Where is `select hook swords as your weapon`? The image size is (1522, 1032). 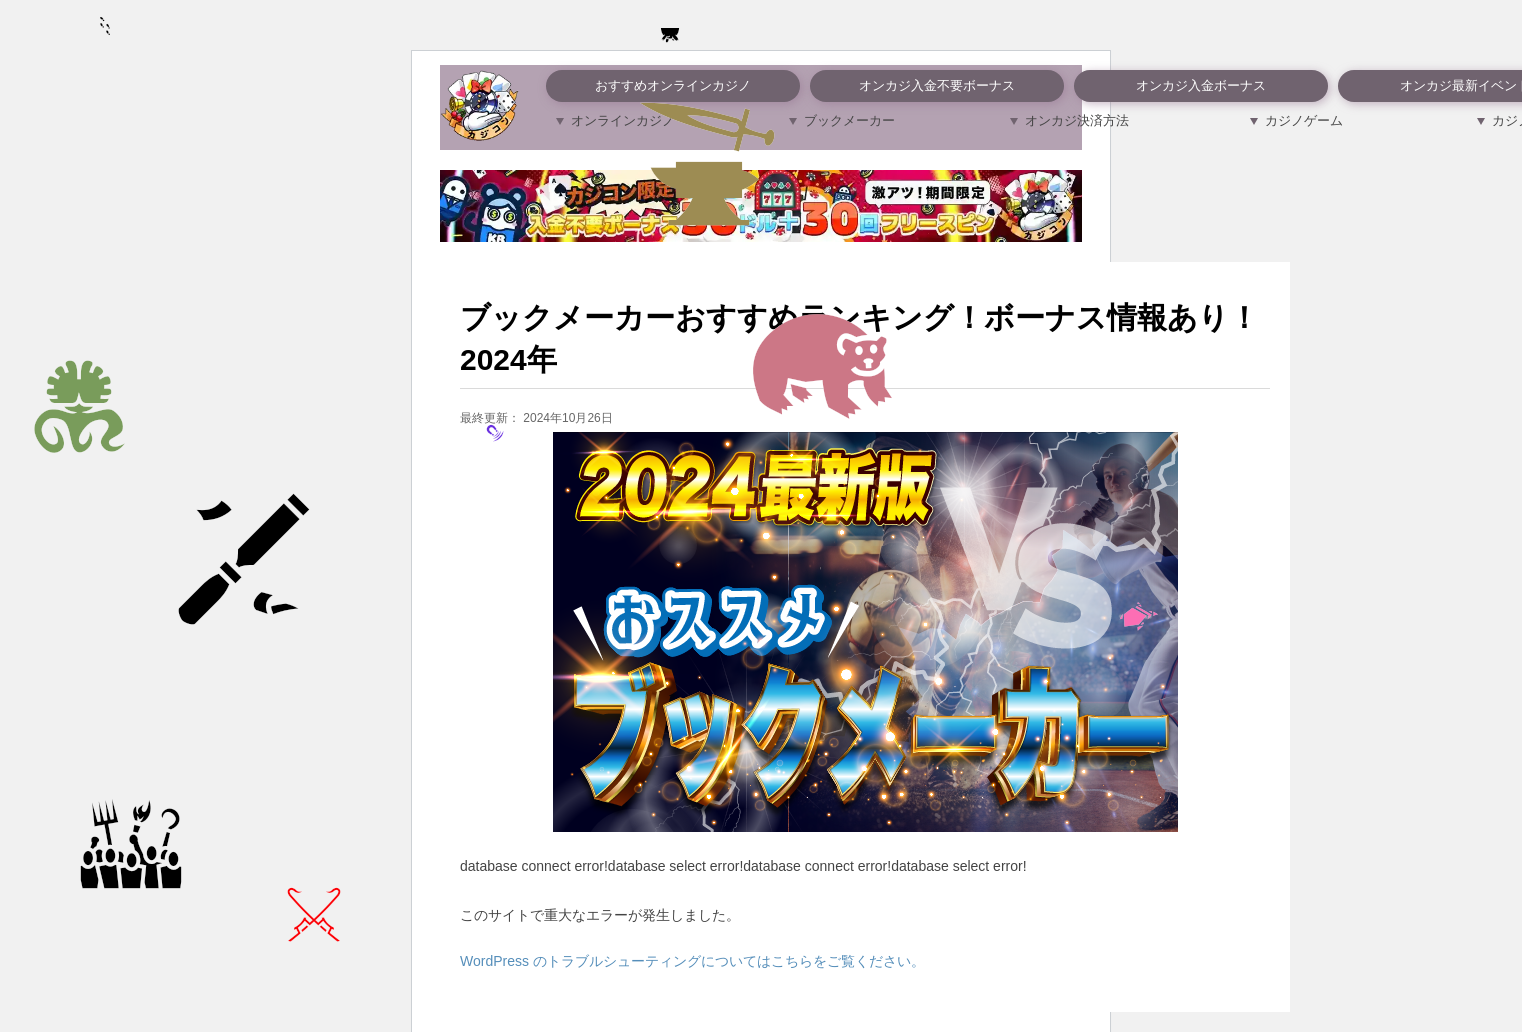
select hook swords as your weapon is located at coordinates (314, 915).